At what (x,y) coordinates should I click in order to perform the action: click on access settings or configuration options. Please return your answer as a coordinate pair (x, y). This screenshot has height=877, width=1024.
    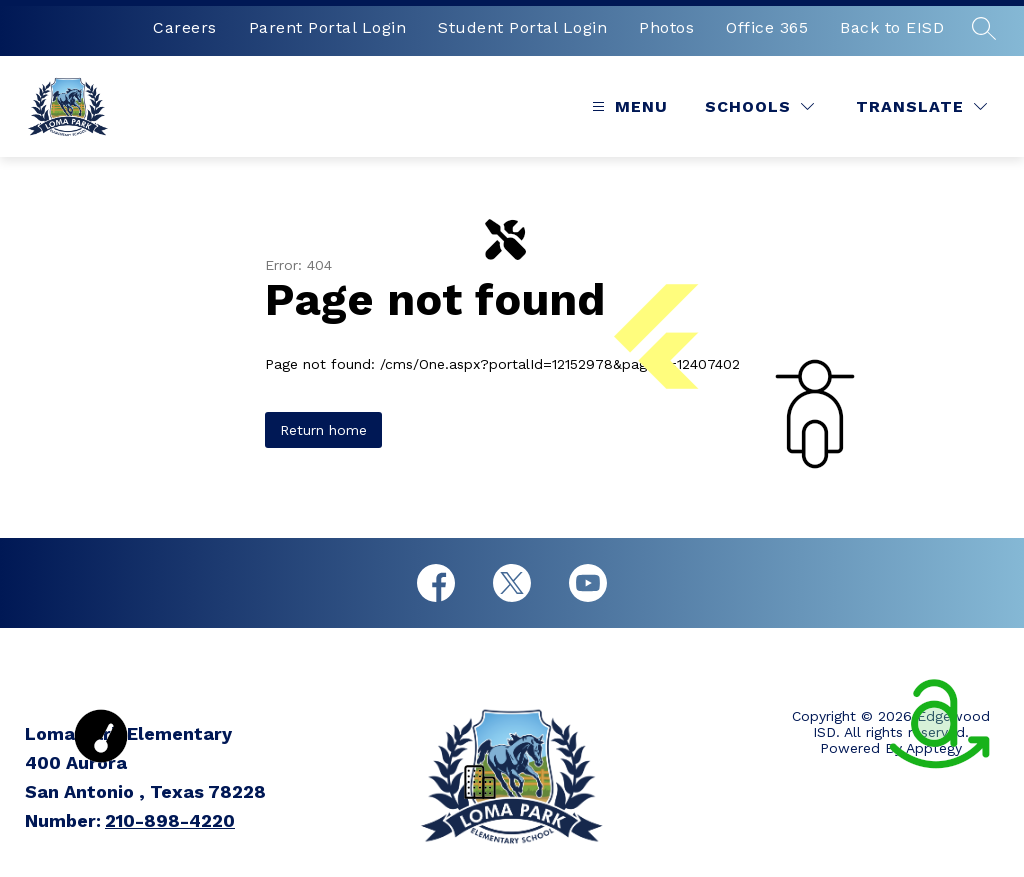
    Looking at the image, I should click on (505, 239).